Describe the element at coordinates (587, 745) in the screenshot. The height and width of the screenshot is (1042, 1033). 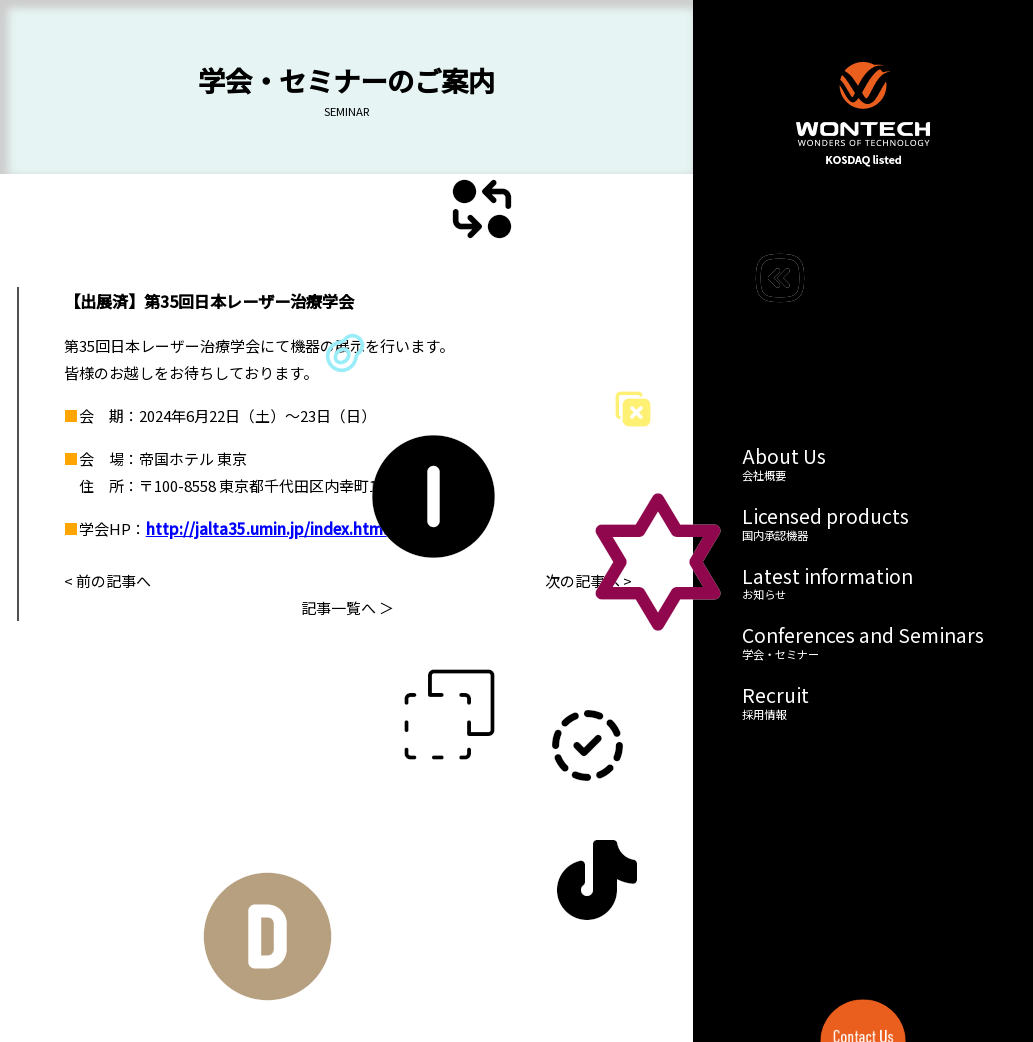
I see `mark task as complete` at that location.